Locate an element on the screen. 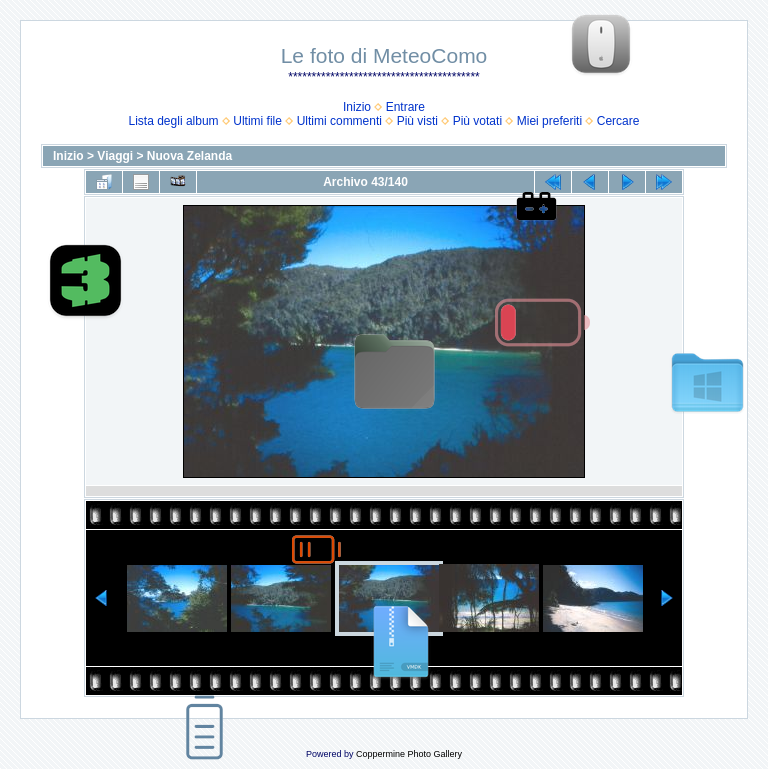  indicates high battery level is located at coordinates (204, 728).